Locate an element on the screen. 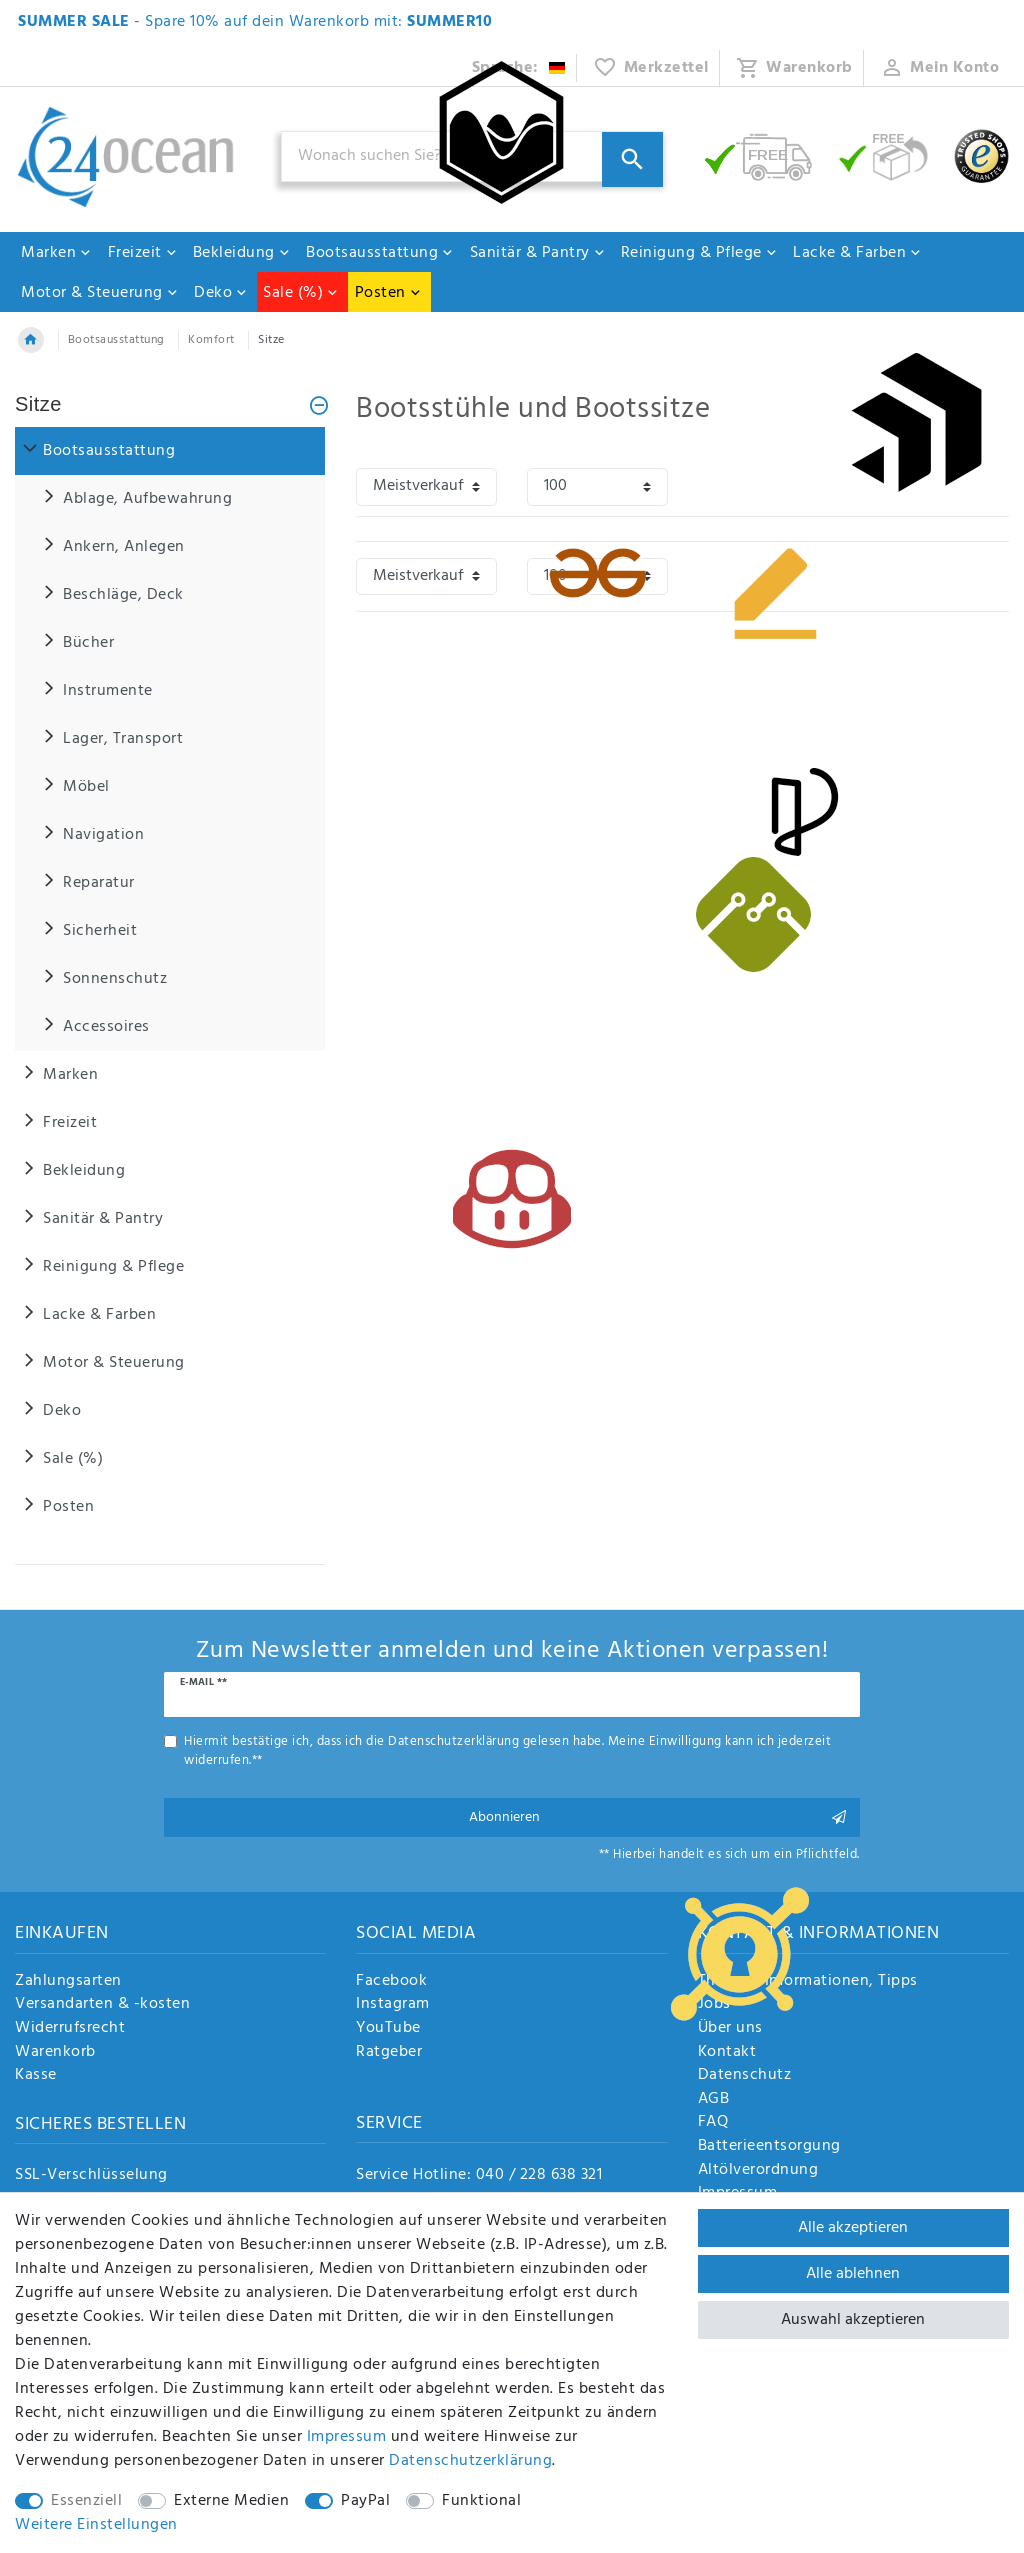  open Progate coding learning platform is located at coordinates (805, 812).